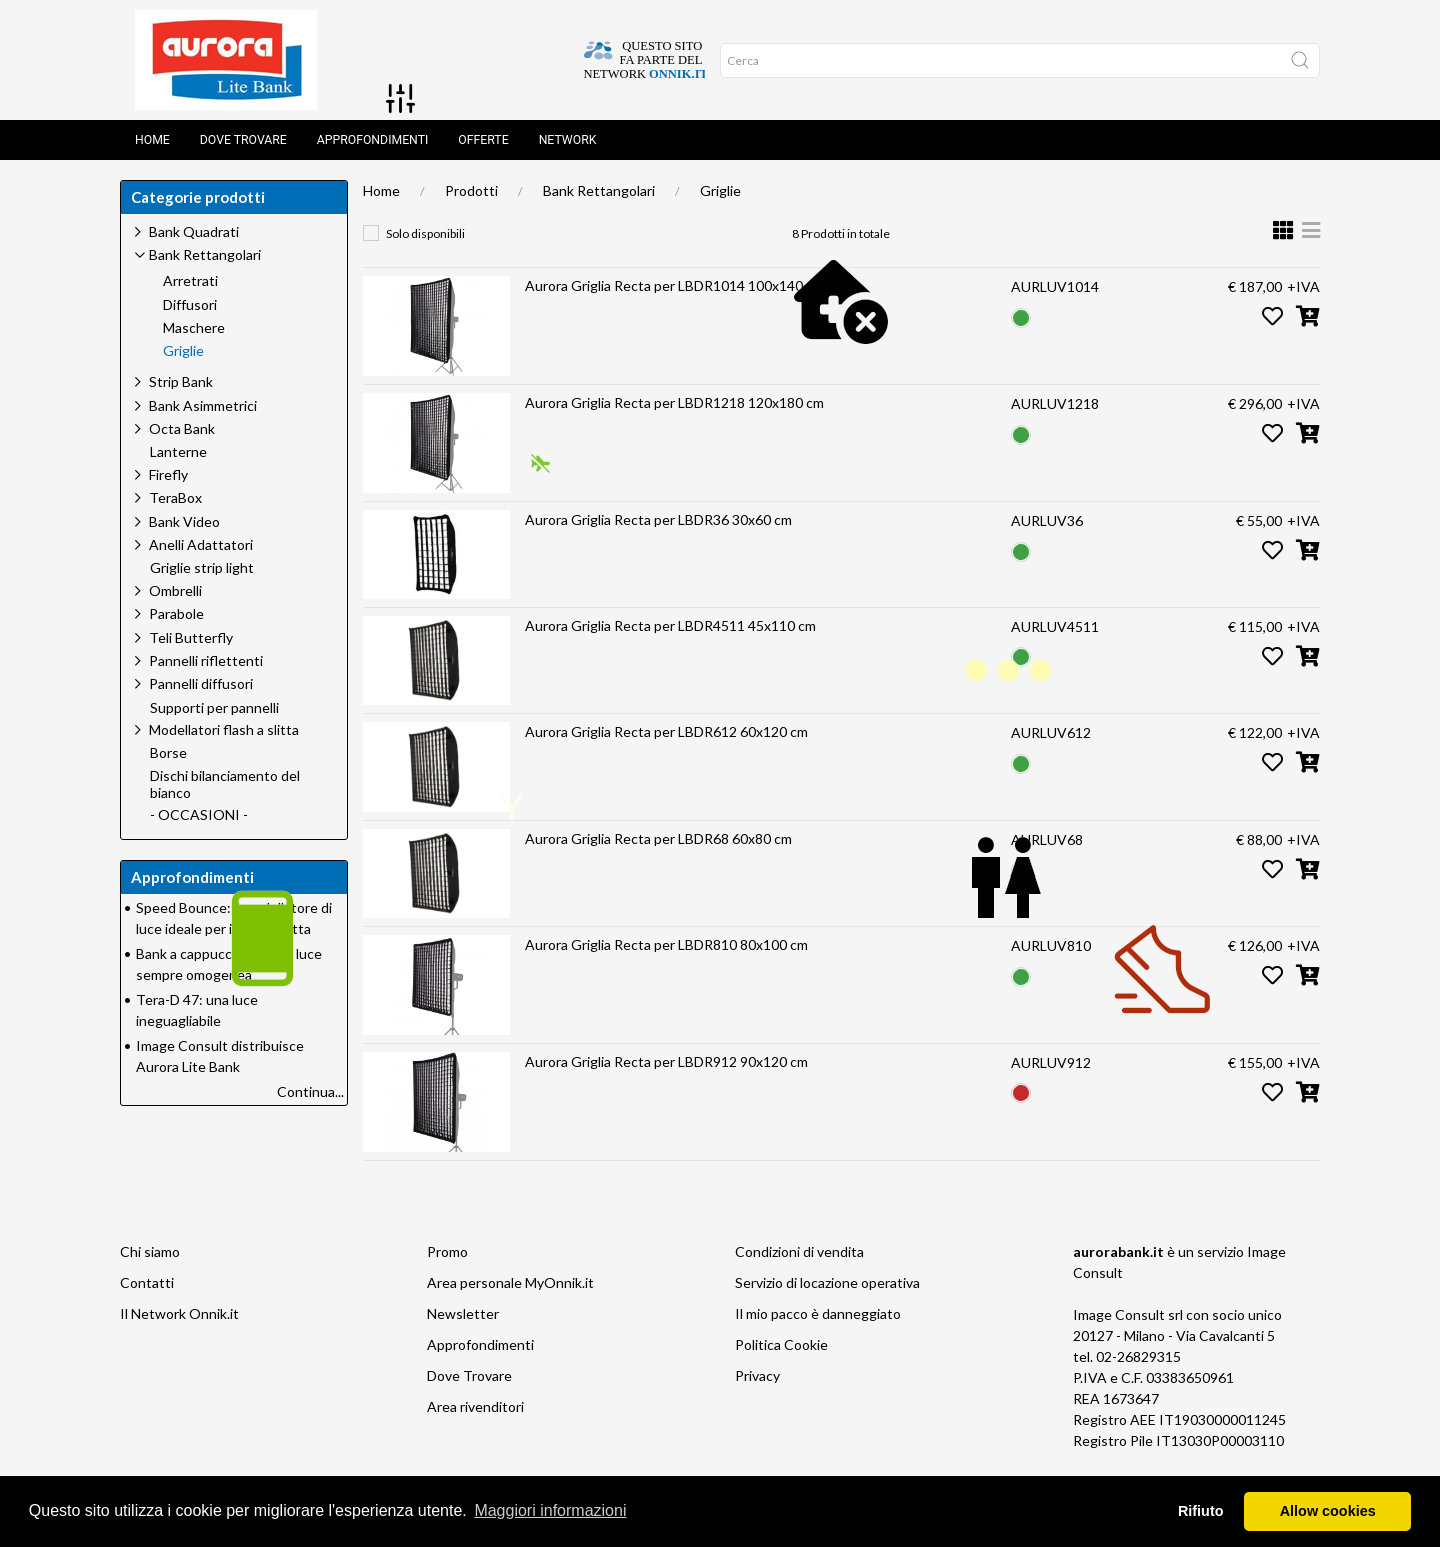  I want to click on airplane mode is disabled, so click(540, 463).